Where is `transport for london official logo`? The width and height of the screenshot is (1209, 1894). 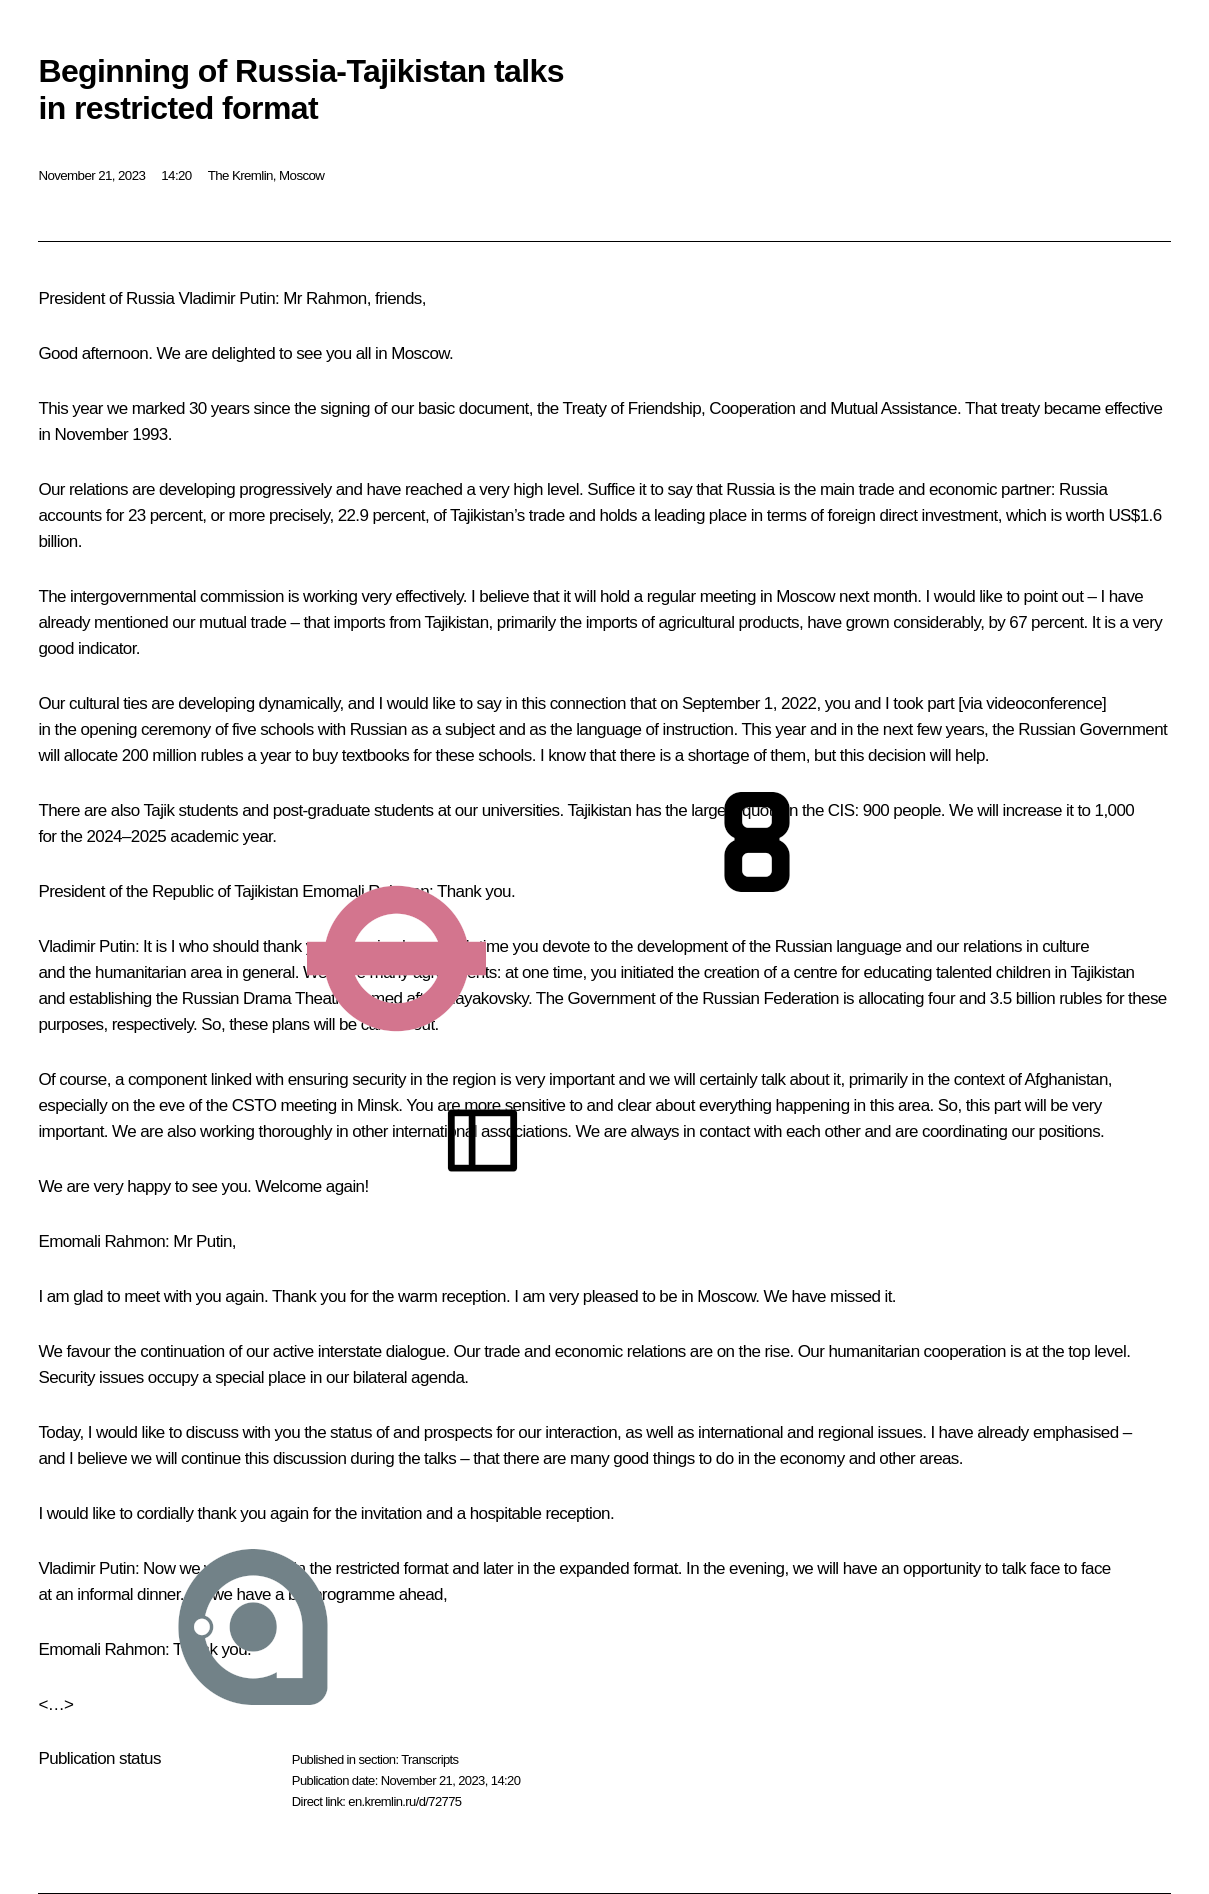 transport for london official logo is located at coordinates (396, 958).